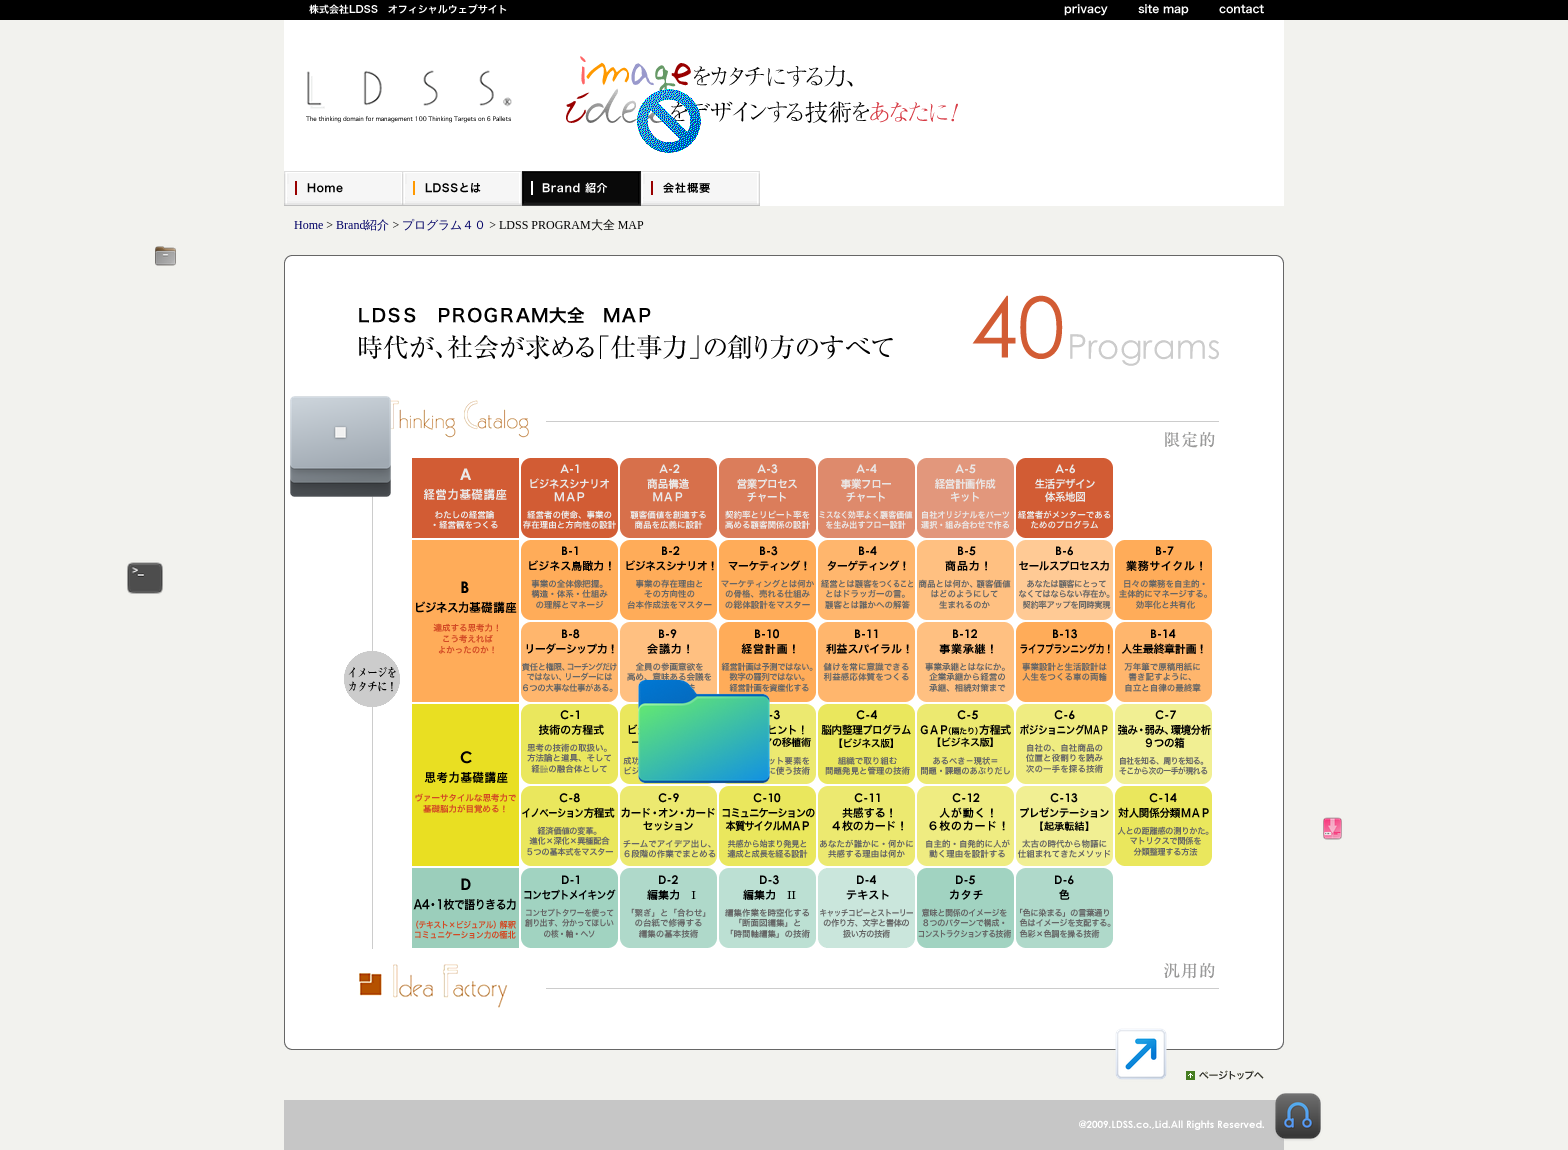 The height and width of the screenshot is (1150, 1568). What do you see at coordinates (1141, 1054) in the screenshot?
I see `indicates a shortcut to another file or application` at bounding box center [1141, 1054].